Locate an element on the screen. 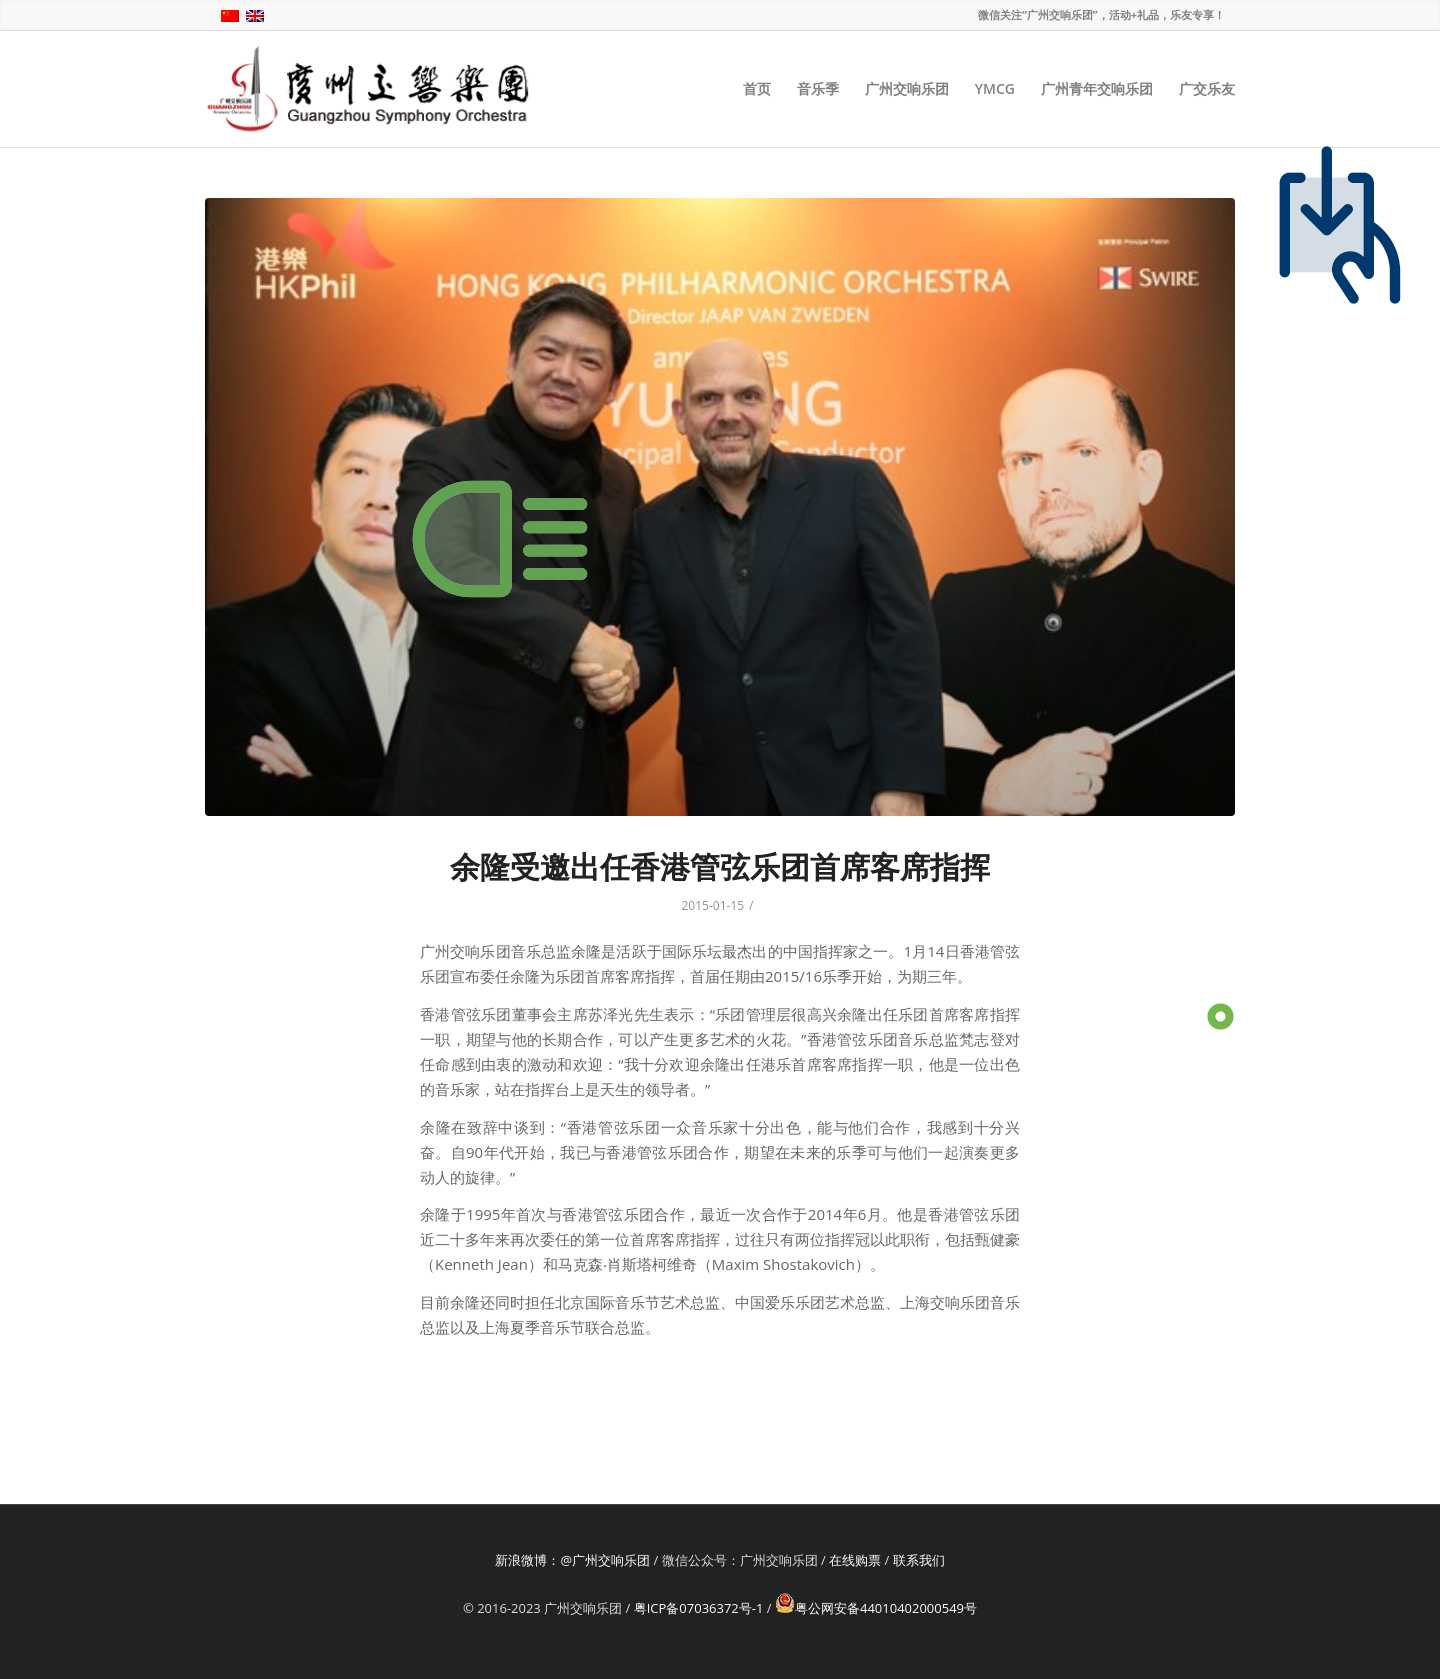 The image size is (1440, 1679). toggle vehicle headlights on/off is located at coordinates (500, 539).